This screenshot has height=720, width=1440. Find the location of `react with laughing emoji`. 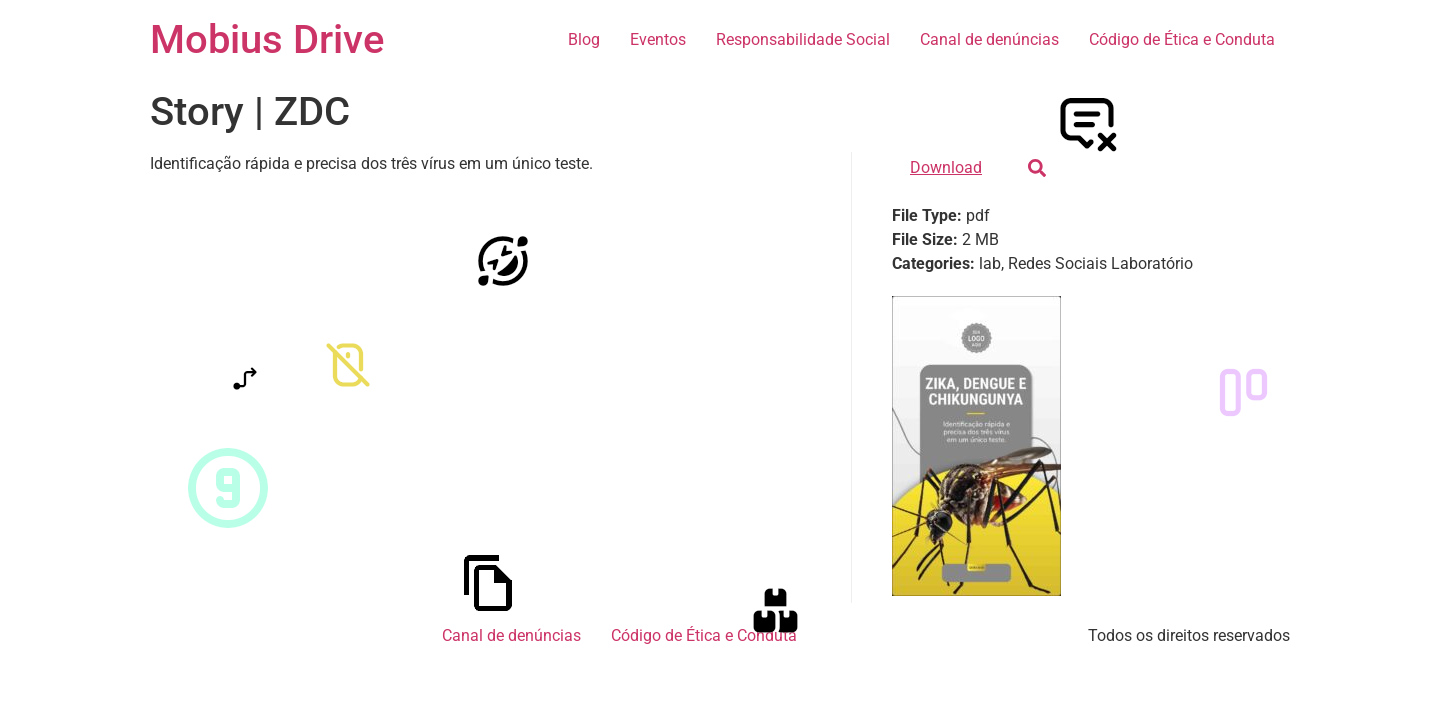

react with laughing emoji is located at coordinates (503, 261).